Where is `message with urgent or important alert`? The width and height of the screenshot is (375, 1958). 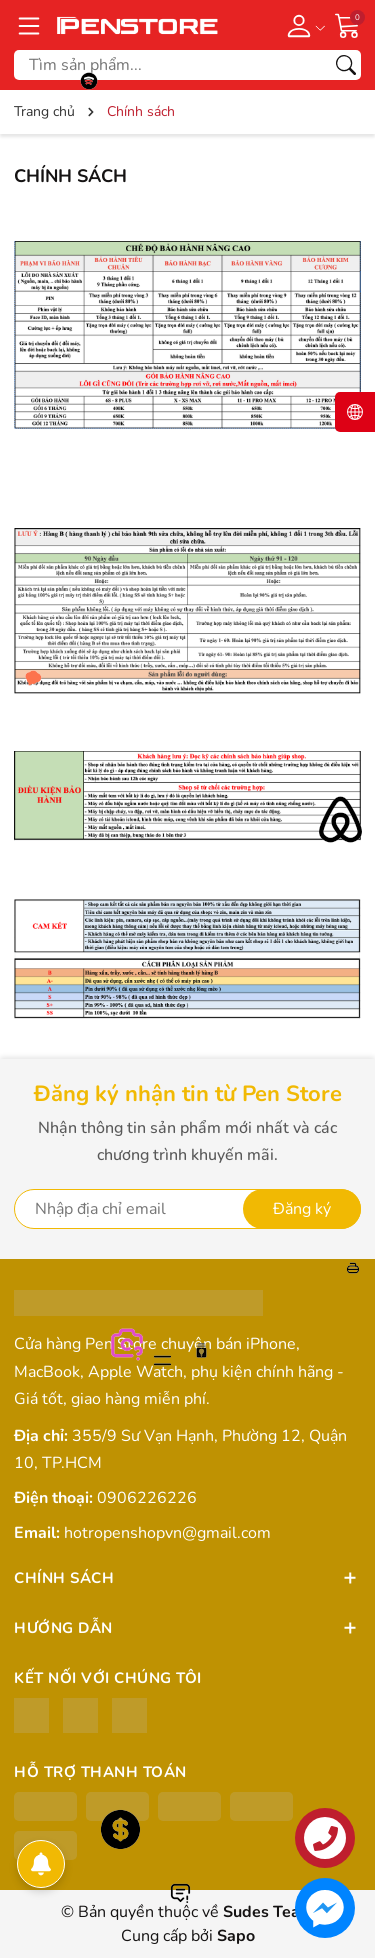 message with urgent or important alert is located at coordinates (180, 1892).